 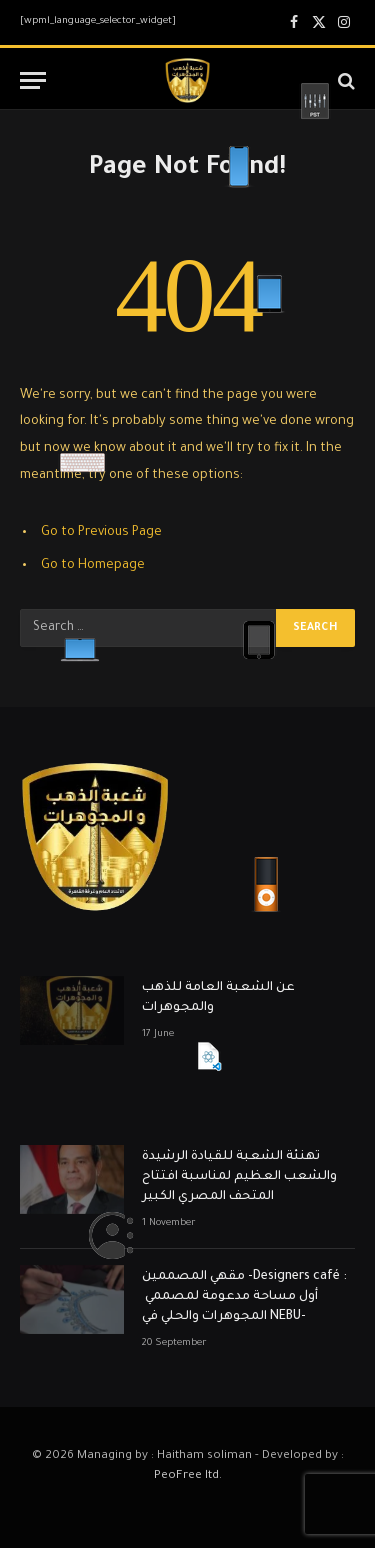 What do you see at coordinates (80, 648) in the screenshot?
I see `represents this macbook air device in system settings` at bounding box center [80, 648].